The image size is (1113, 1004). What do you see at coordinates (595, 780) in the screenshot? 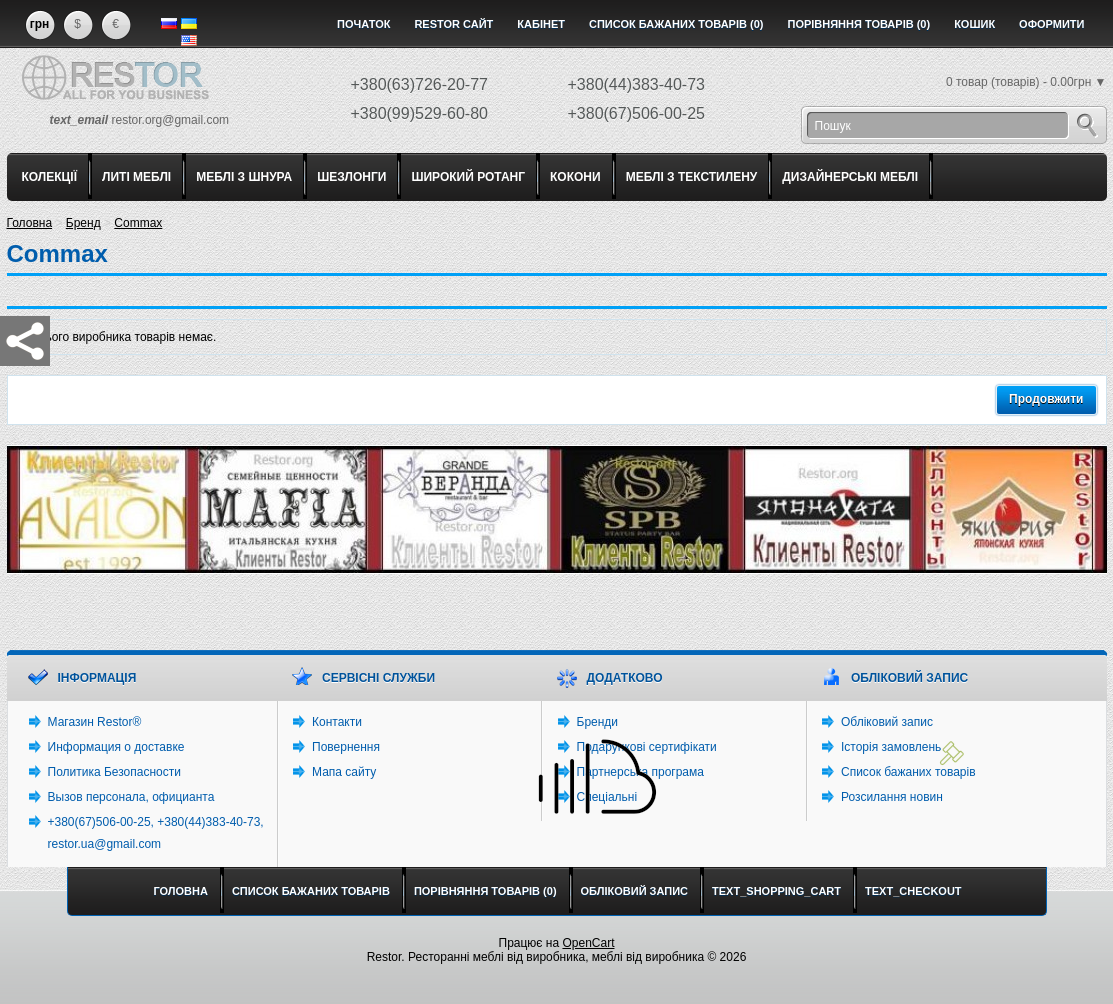
I see `open soundcloud app` at bounding box center [595, 780].